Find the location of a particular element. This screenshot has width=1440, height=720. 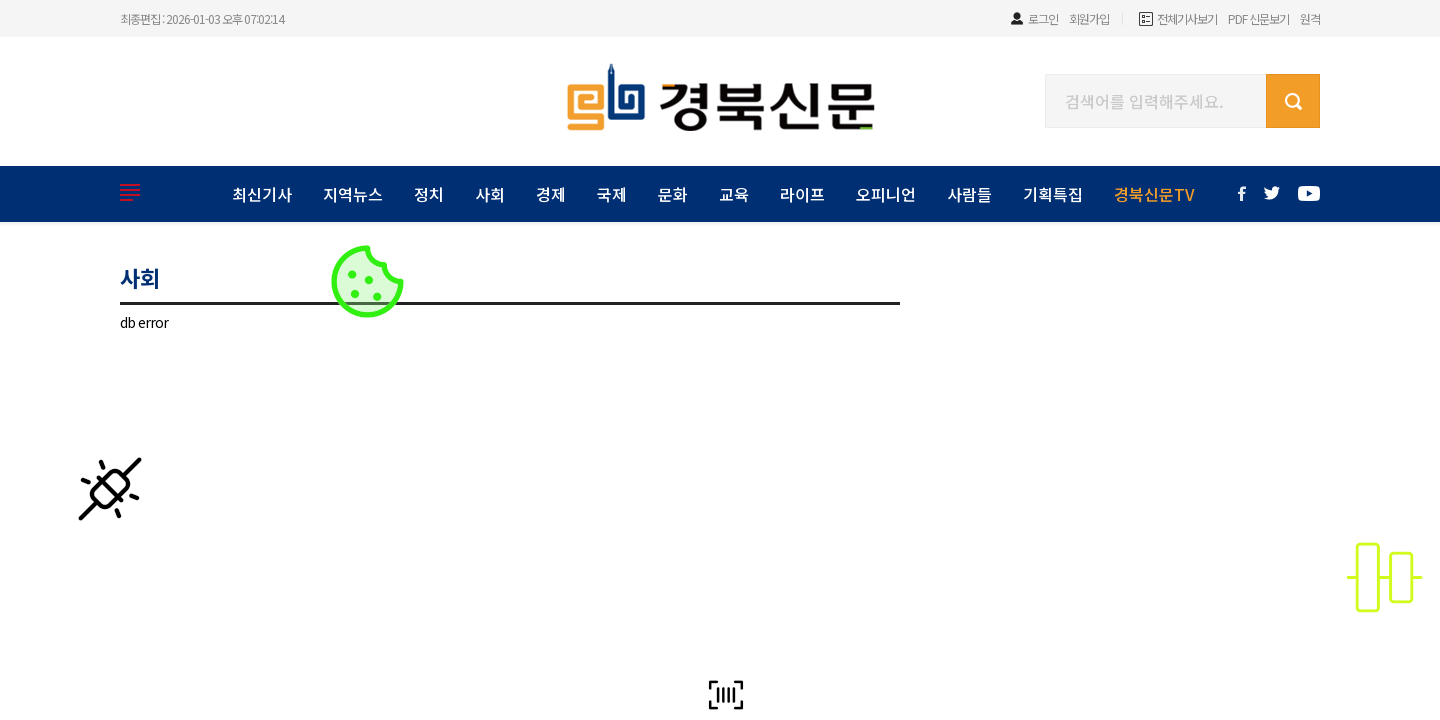

manage cookie preferences and privacy settings is located at coordinates (367, 281).